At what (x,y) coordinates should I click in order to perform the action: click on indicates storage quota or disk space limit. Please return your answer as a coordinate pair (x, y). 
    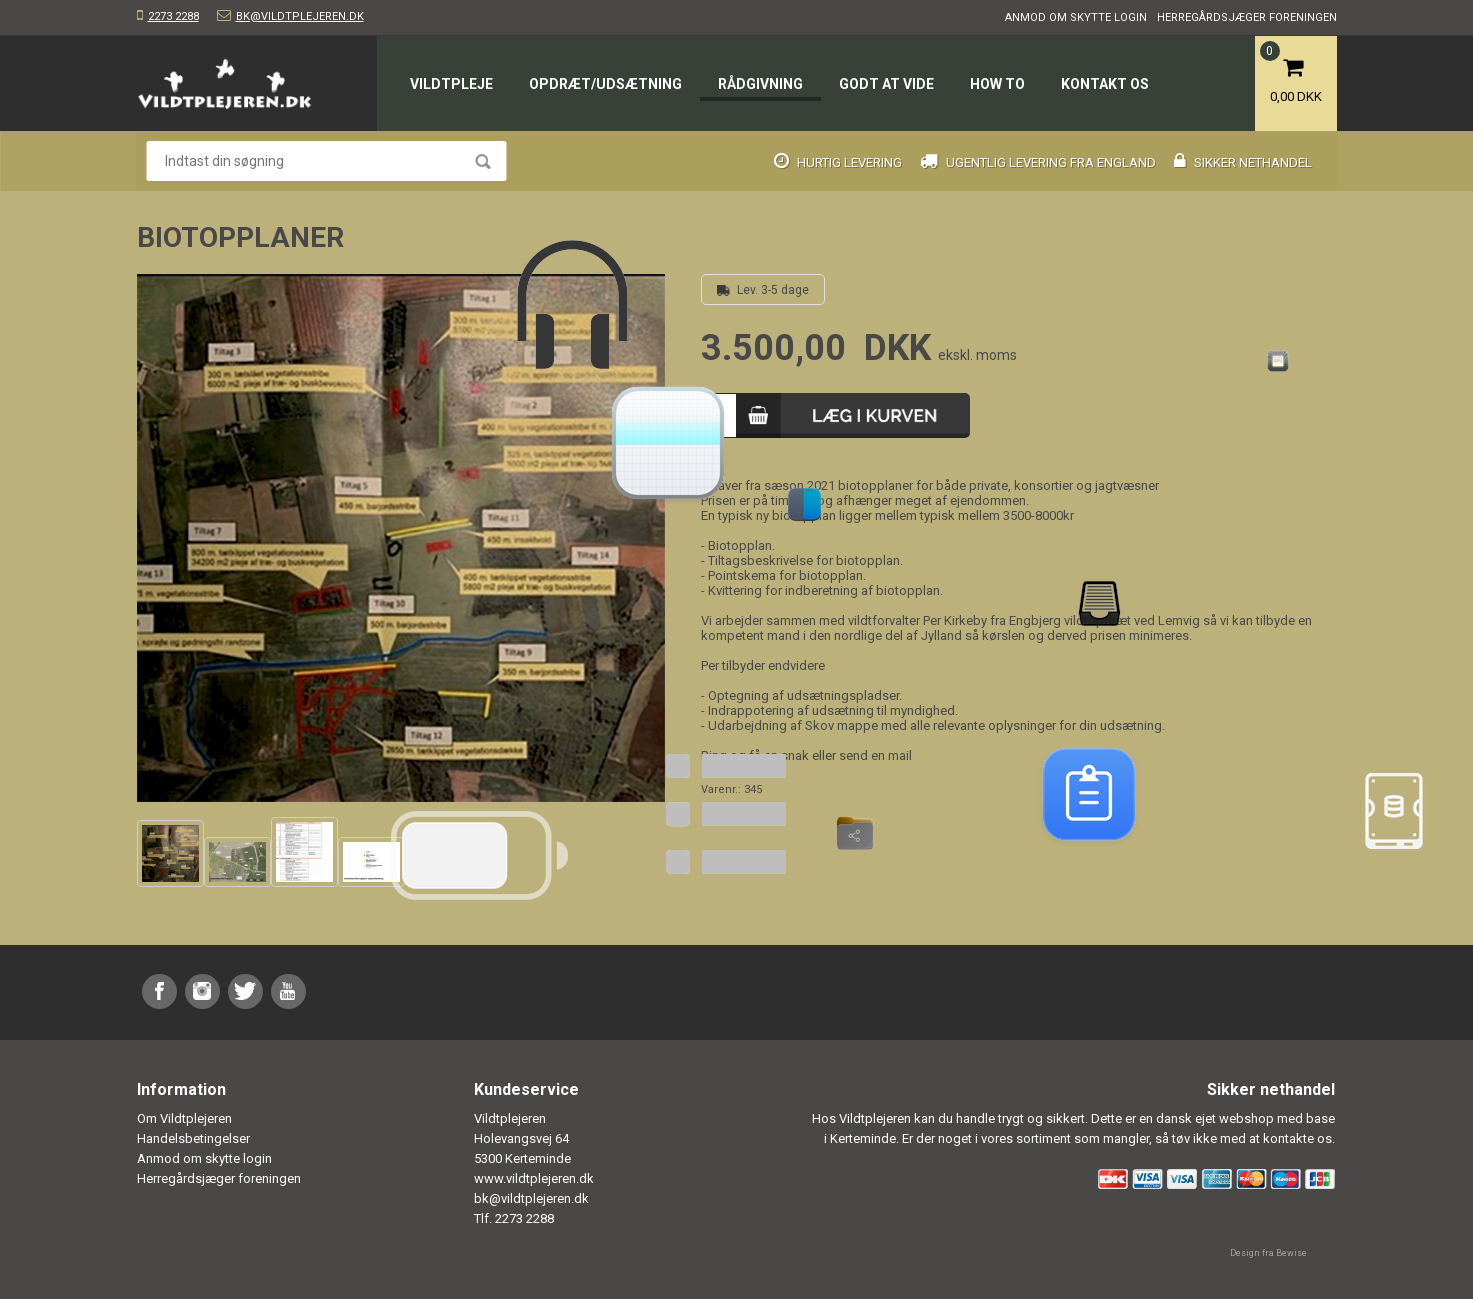
    Looking at the image, I should click on (1394, 811).